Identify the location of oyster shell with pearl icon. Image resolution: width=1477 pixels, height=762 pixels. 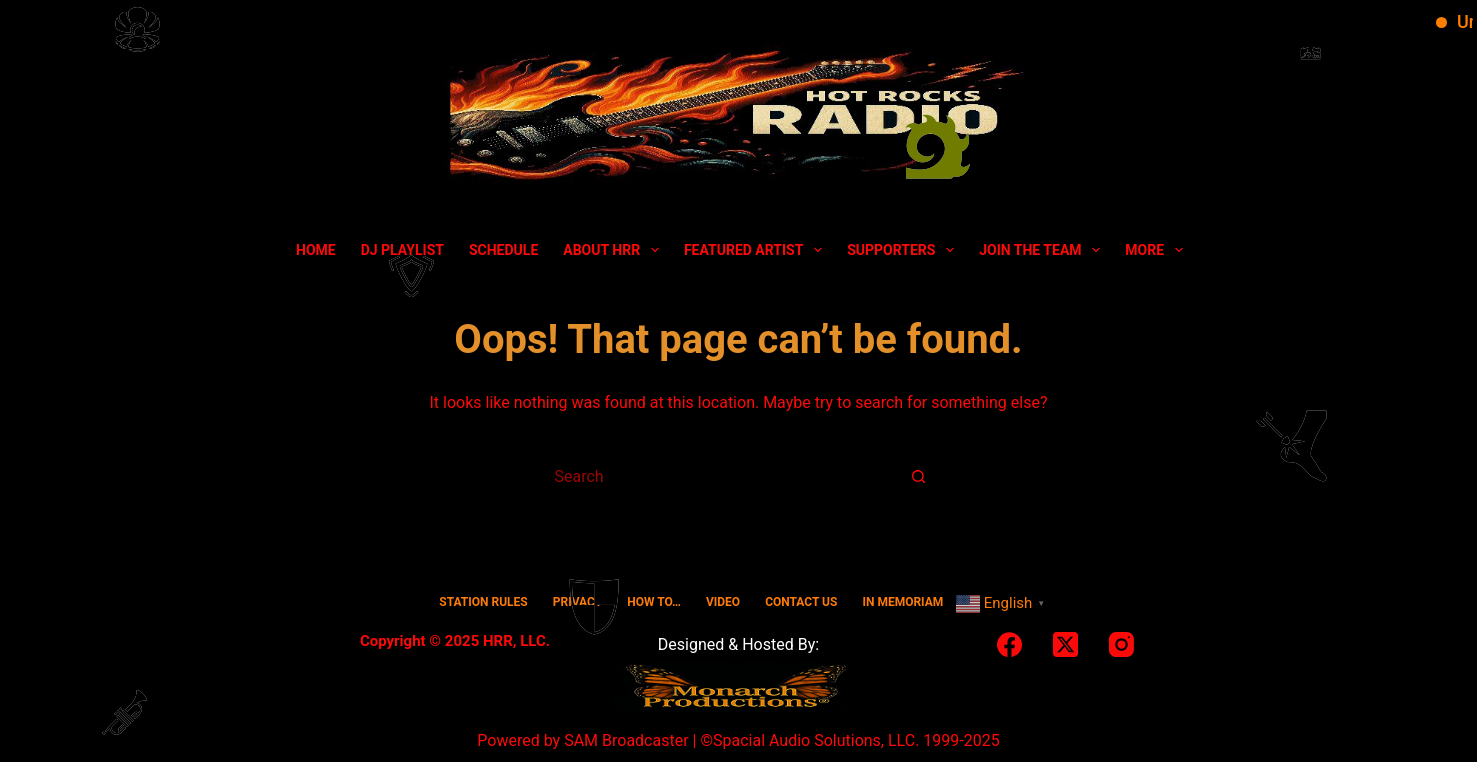
(137, 29).